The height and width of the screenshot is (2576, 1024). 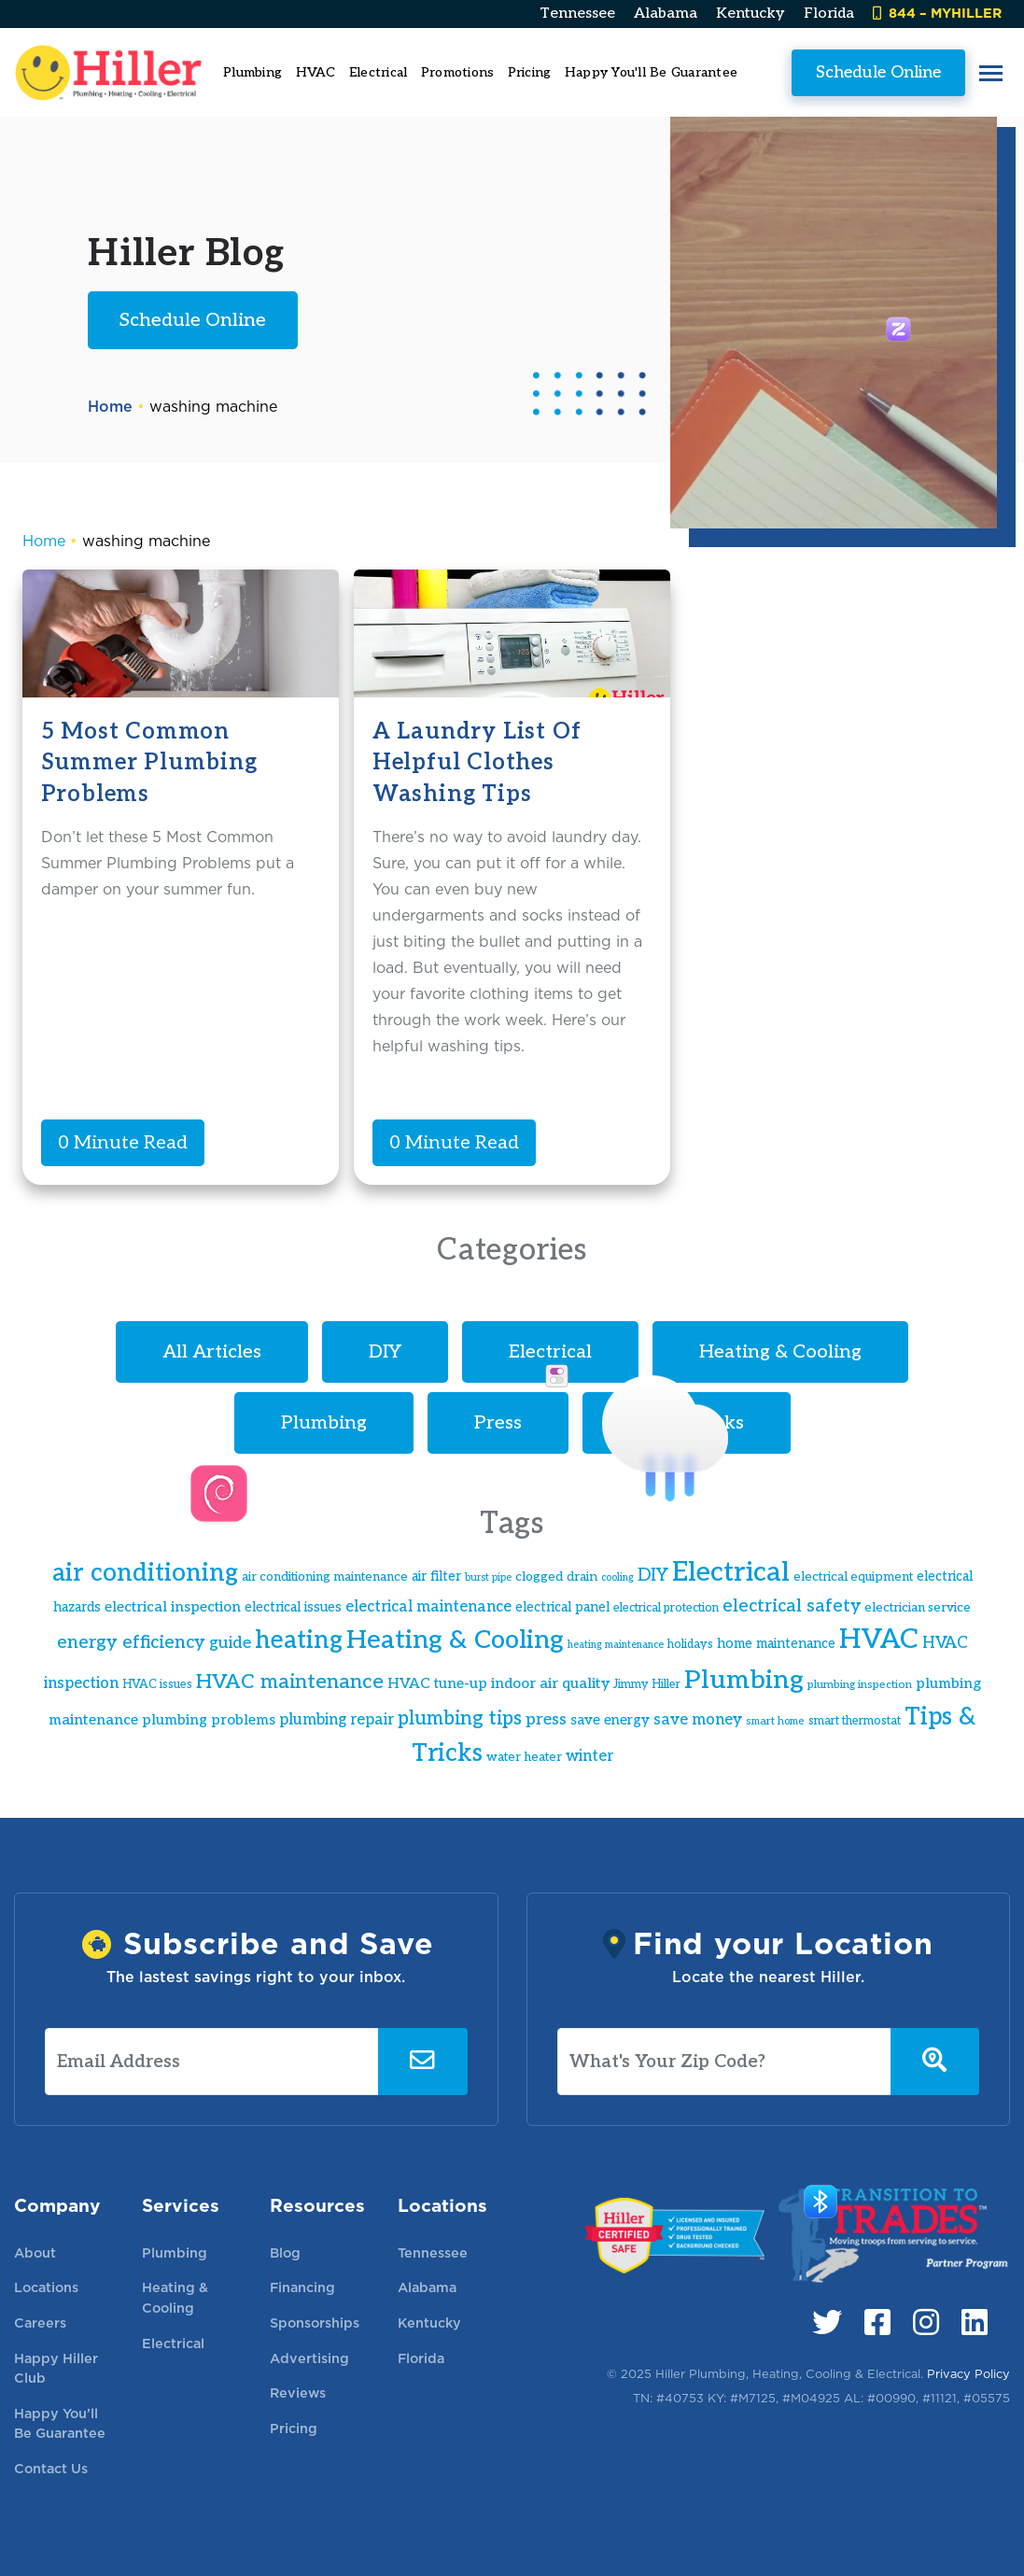 What do you see at coordinates (821, 2202) in the screenshot?
I see `toggle bluetooth on or off` at bounding box center [821, 2202].